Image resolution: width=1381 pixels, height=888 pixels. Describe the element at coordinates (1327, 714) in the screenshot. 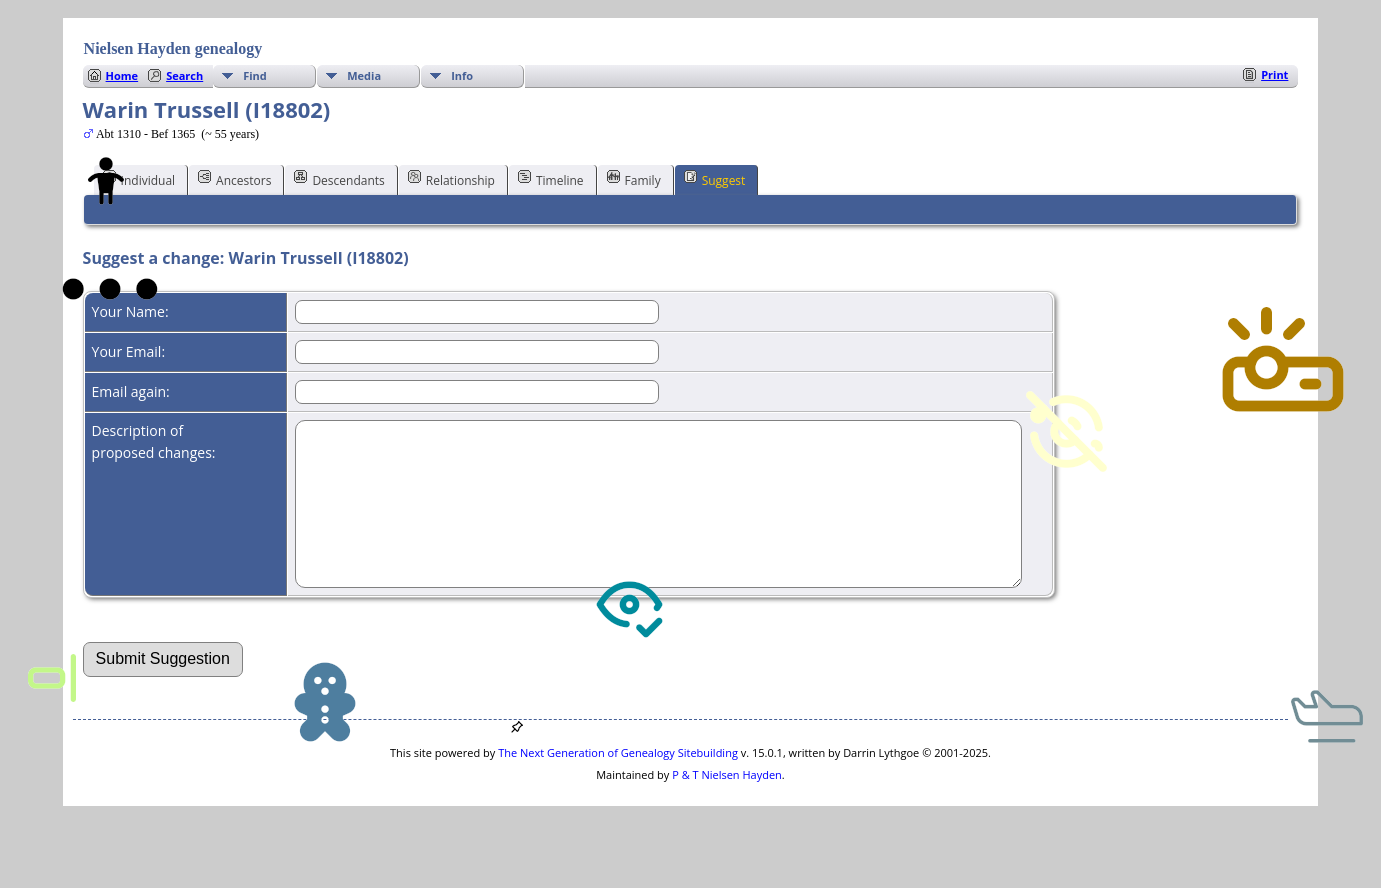

I see `indicates flight mode is active` at that location.